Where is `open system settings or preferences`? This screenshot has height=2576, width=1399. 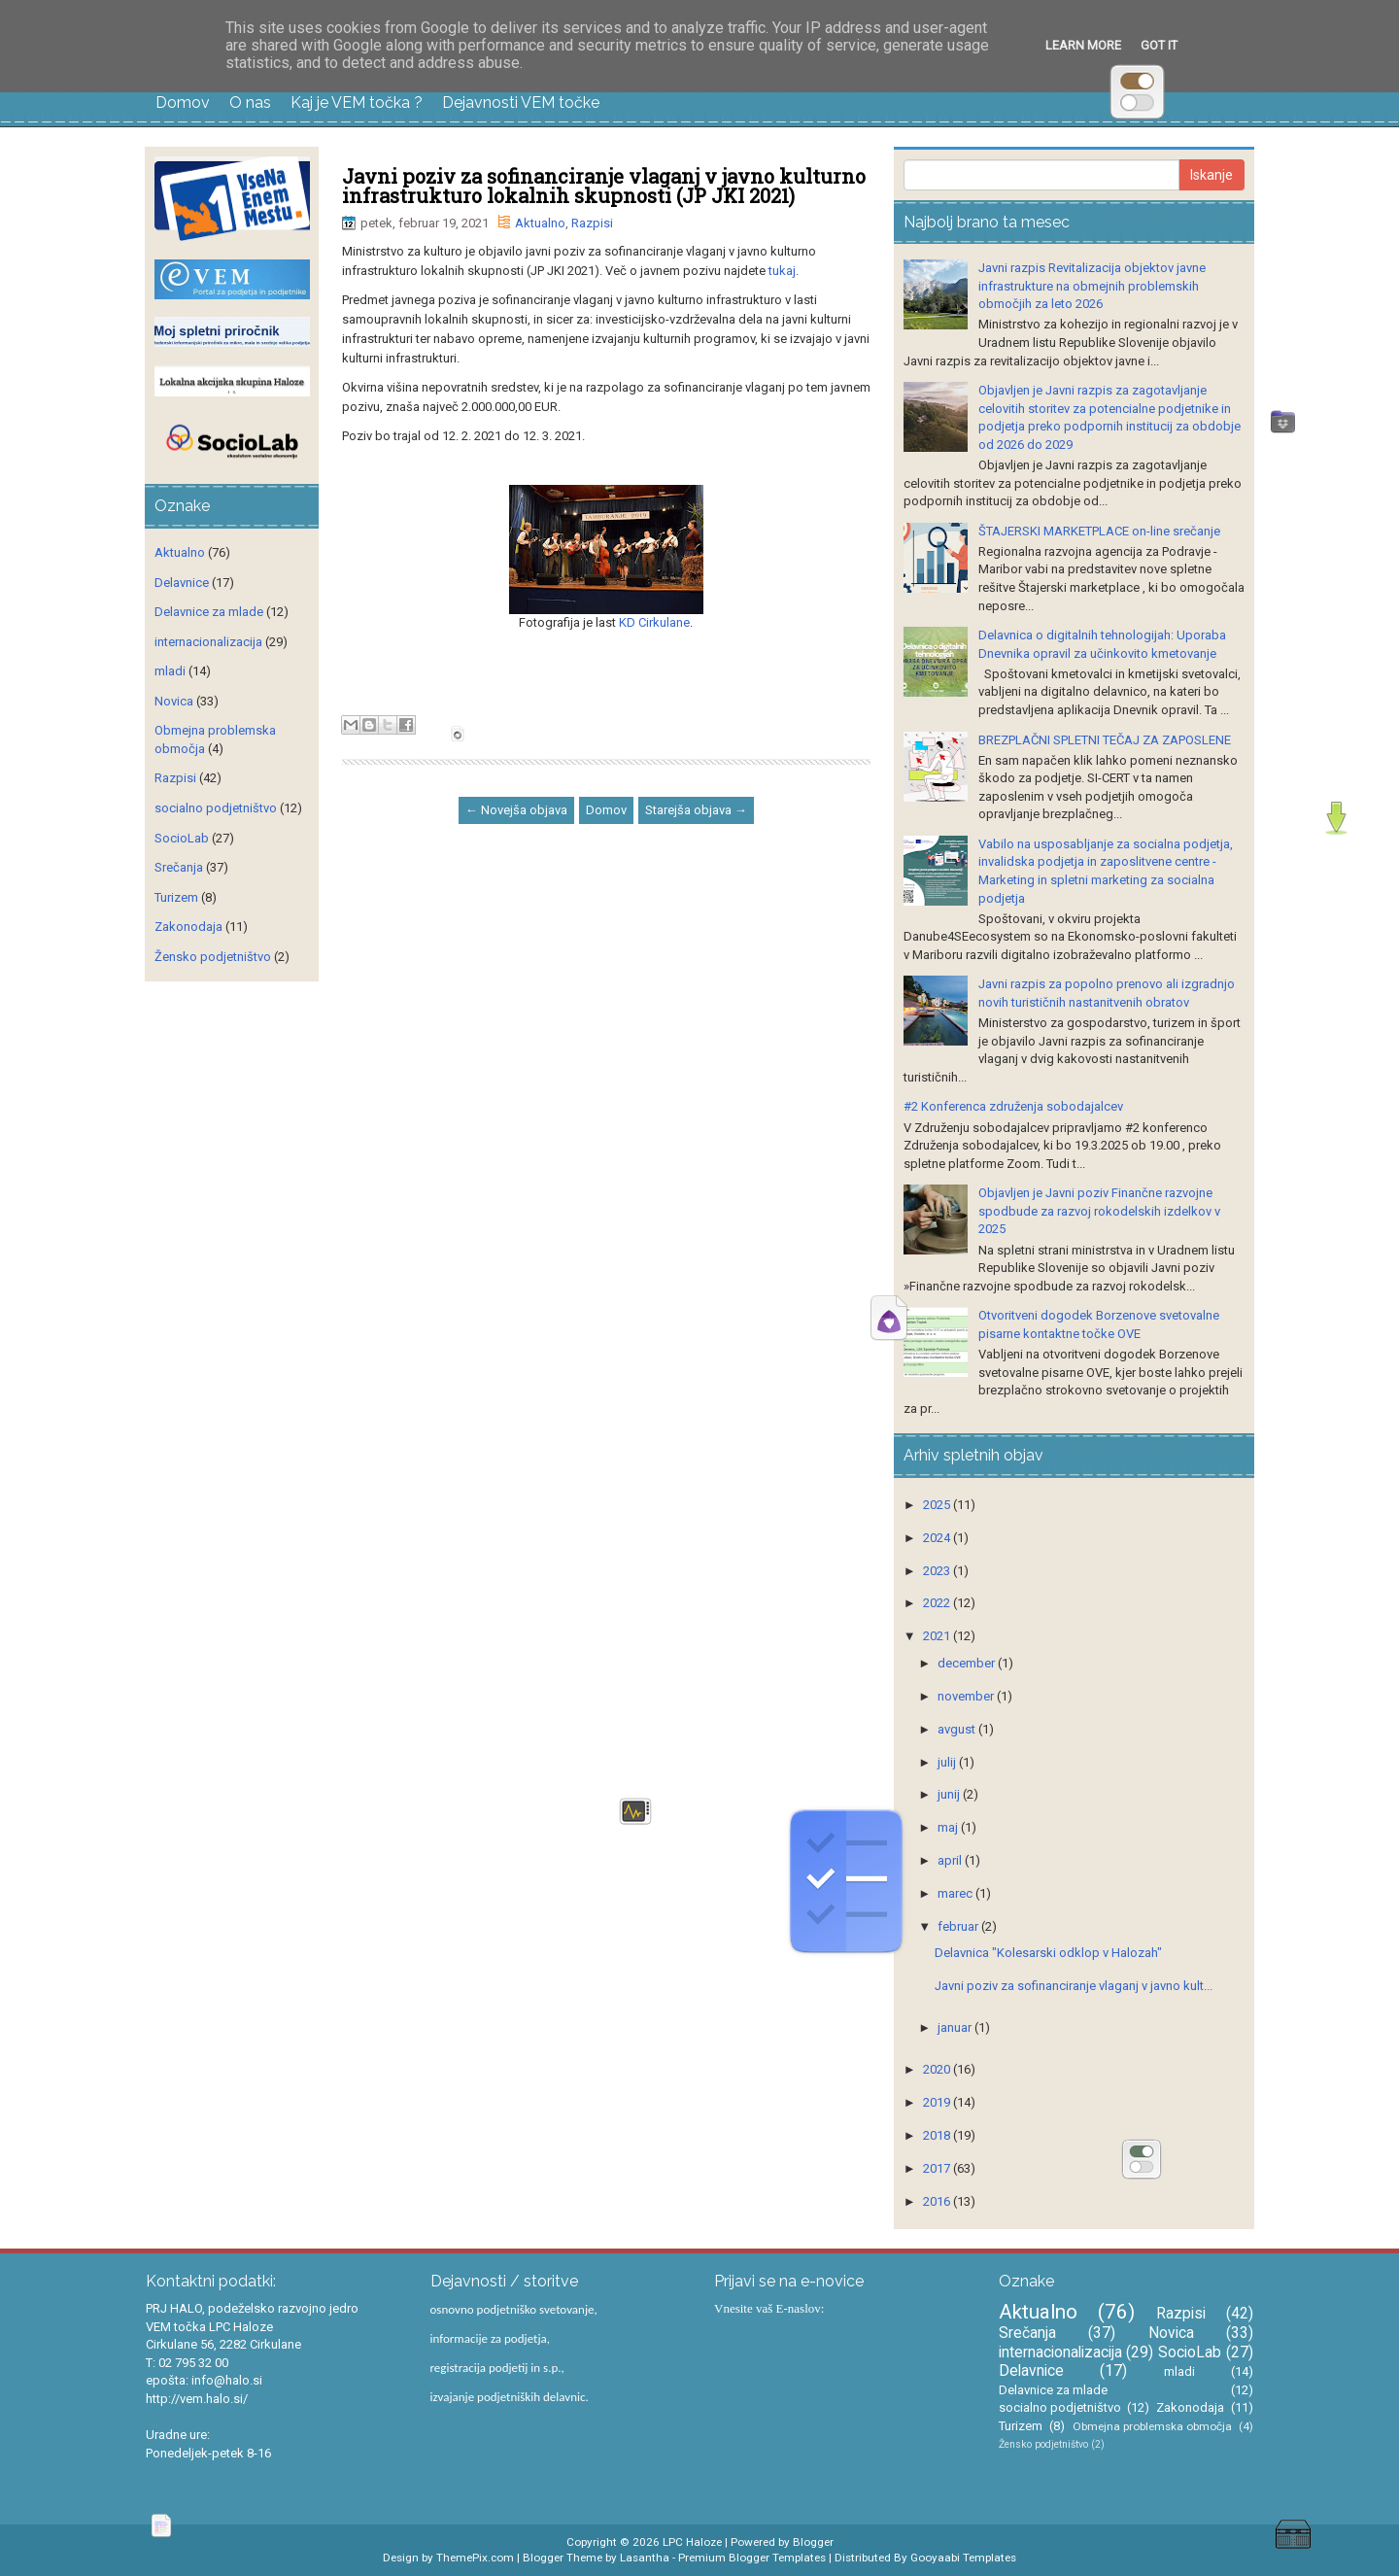 open system settings or preferences is located at coordinates (1142, 2159).